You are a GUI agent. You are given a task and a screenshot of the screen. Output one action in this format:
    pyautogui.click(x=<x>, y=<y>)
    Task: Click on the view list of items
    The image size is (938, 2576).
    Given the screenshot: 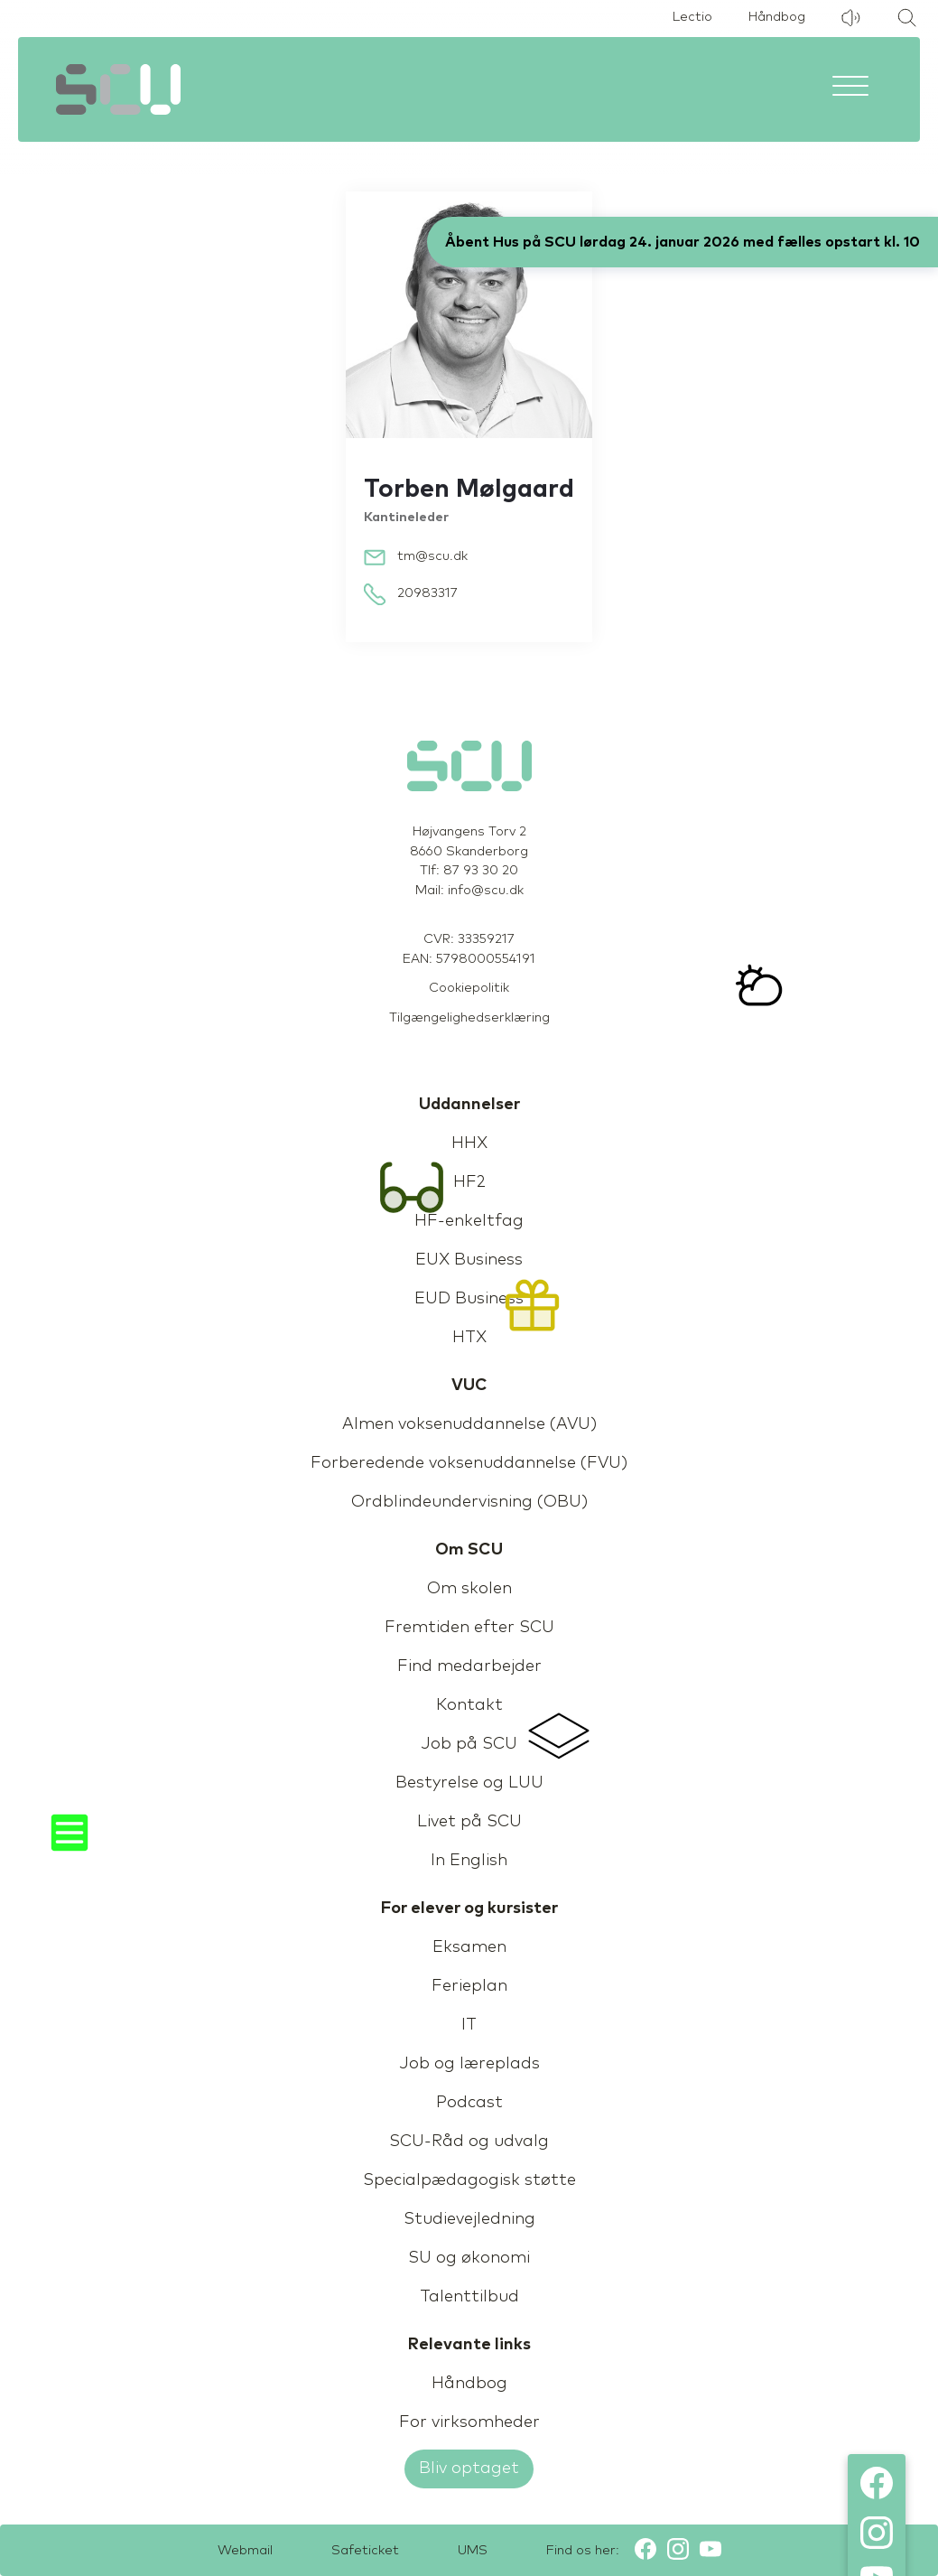 What is the action you would take?
    pyautogui.click(x=70, y=1833)
    